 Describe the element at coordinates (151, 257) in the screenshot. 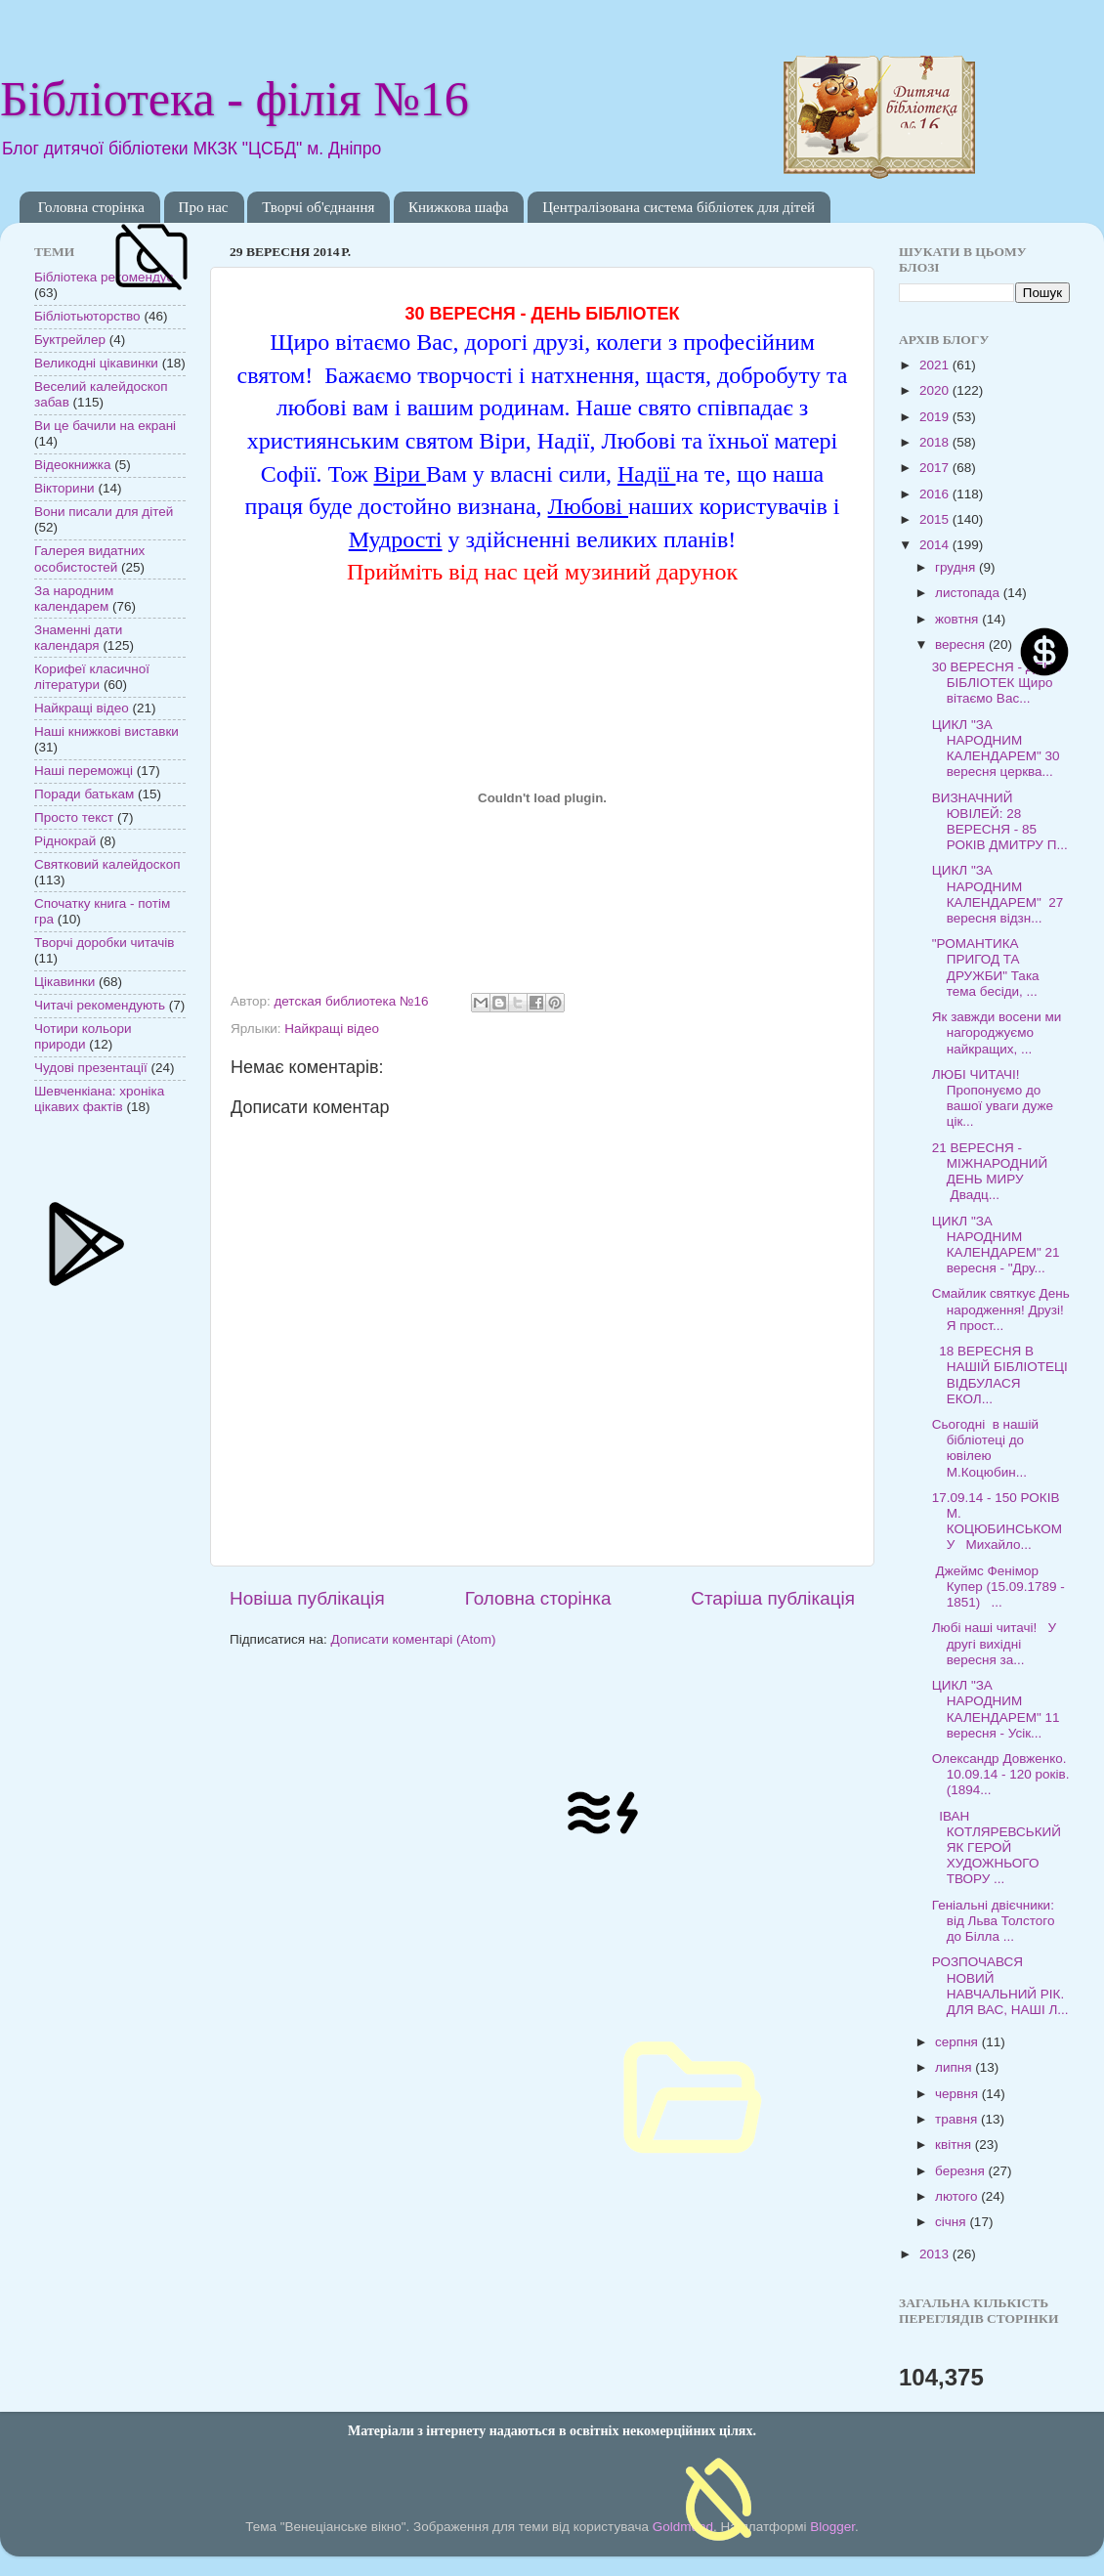

I see `camera access is disabled` at that location.